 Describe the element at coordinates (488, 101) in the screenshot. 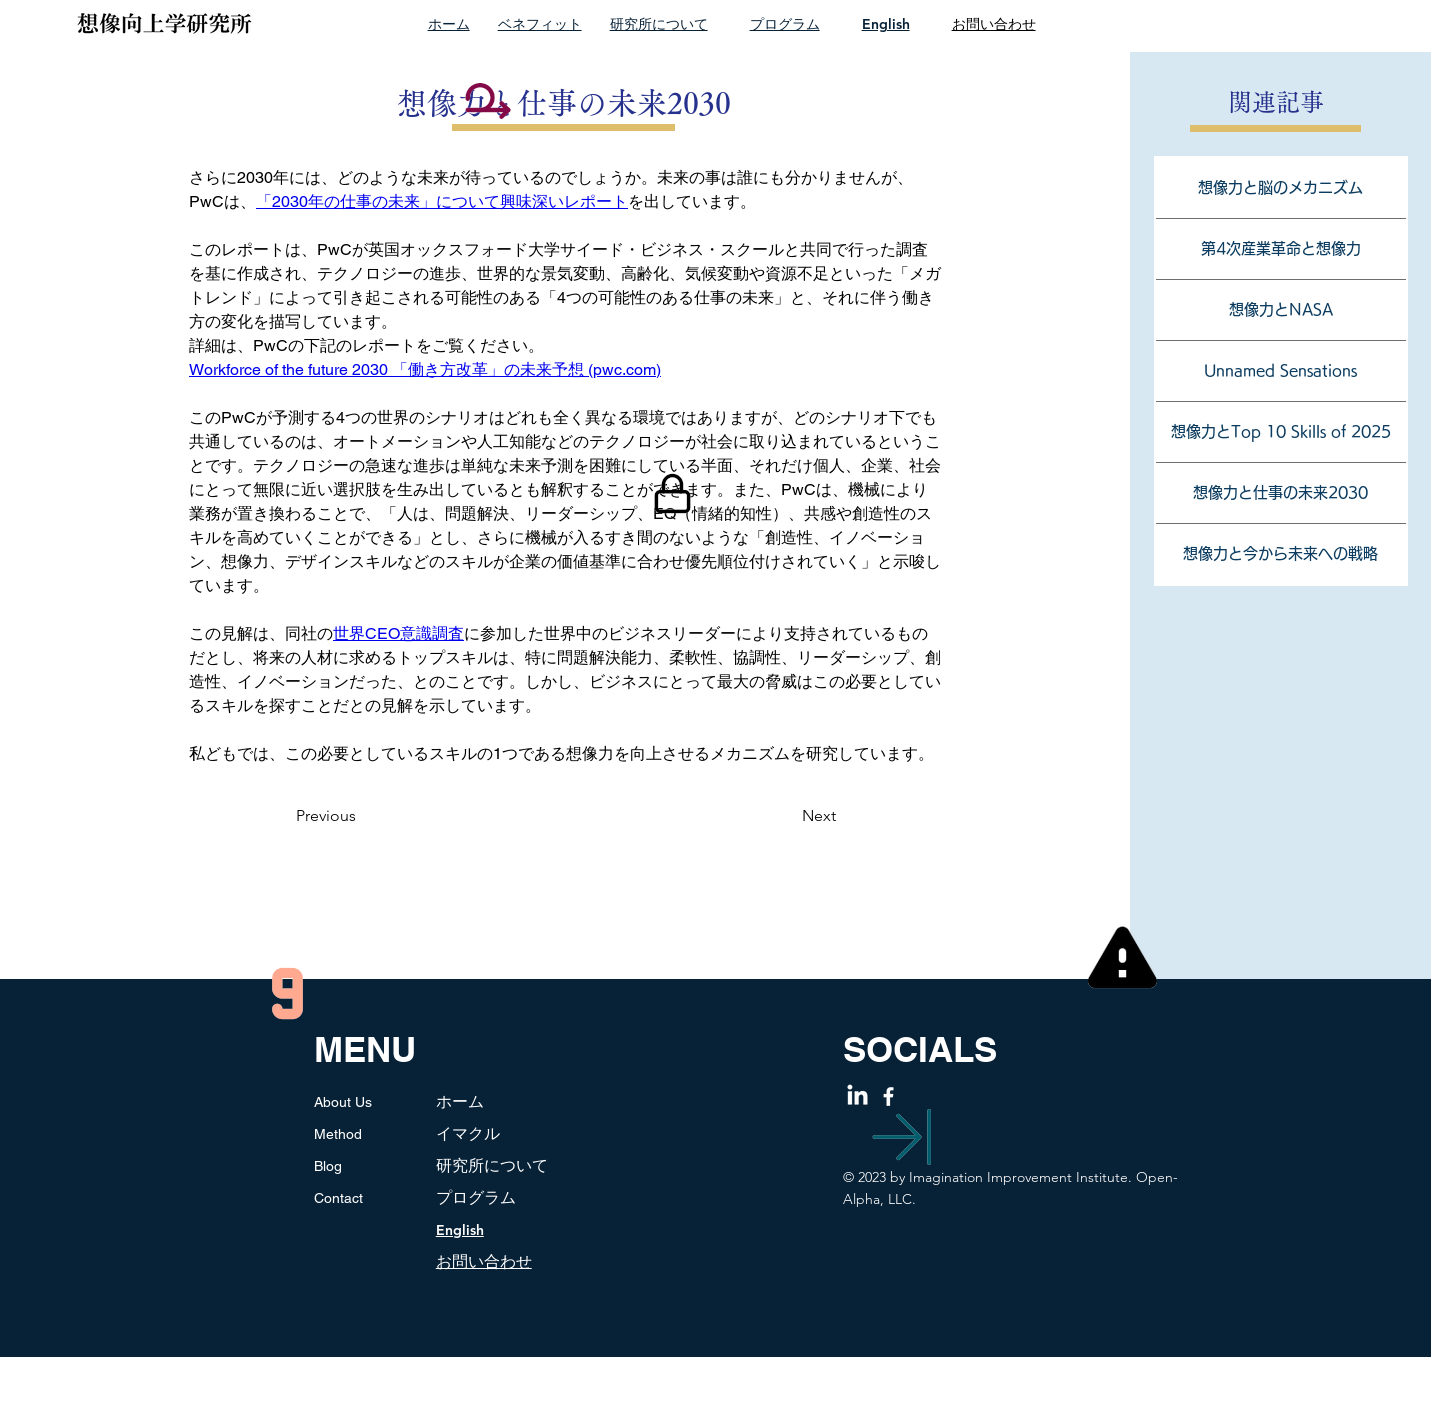

I see `iterate or repeat a process` at that location.